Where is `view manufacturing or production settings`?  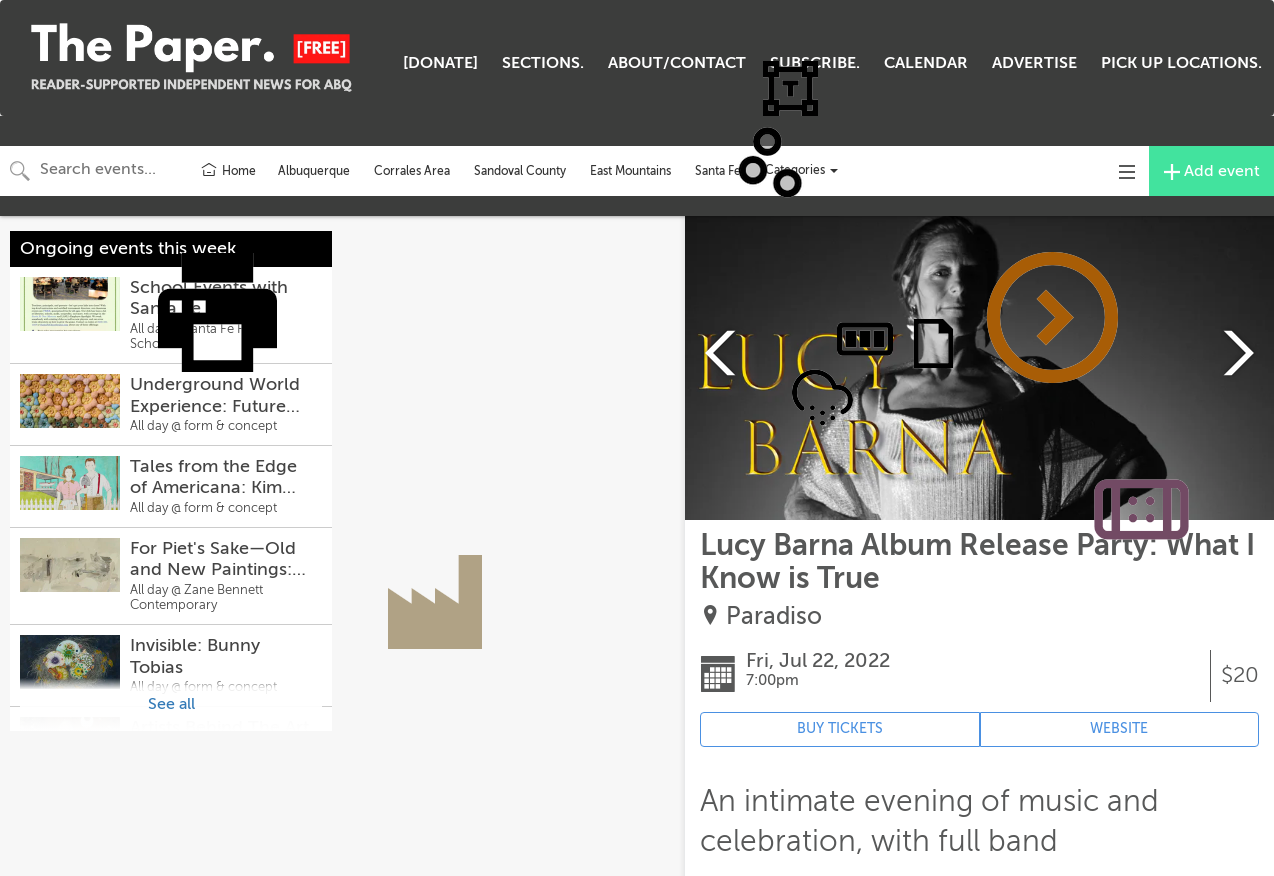 view manufacturing or production settings is located at coordinates (435, 602).